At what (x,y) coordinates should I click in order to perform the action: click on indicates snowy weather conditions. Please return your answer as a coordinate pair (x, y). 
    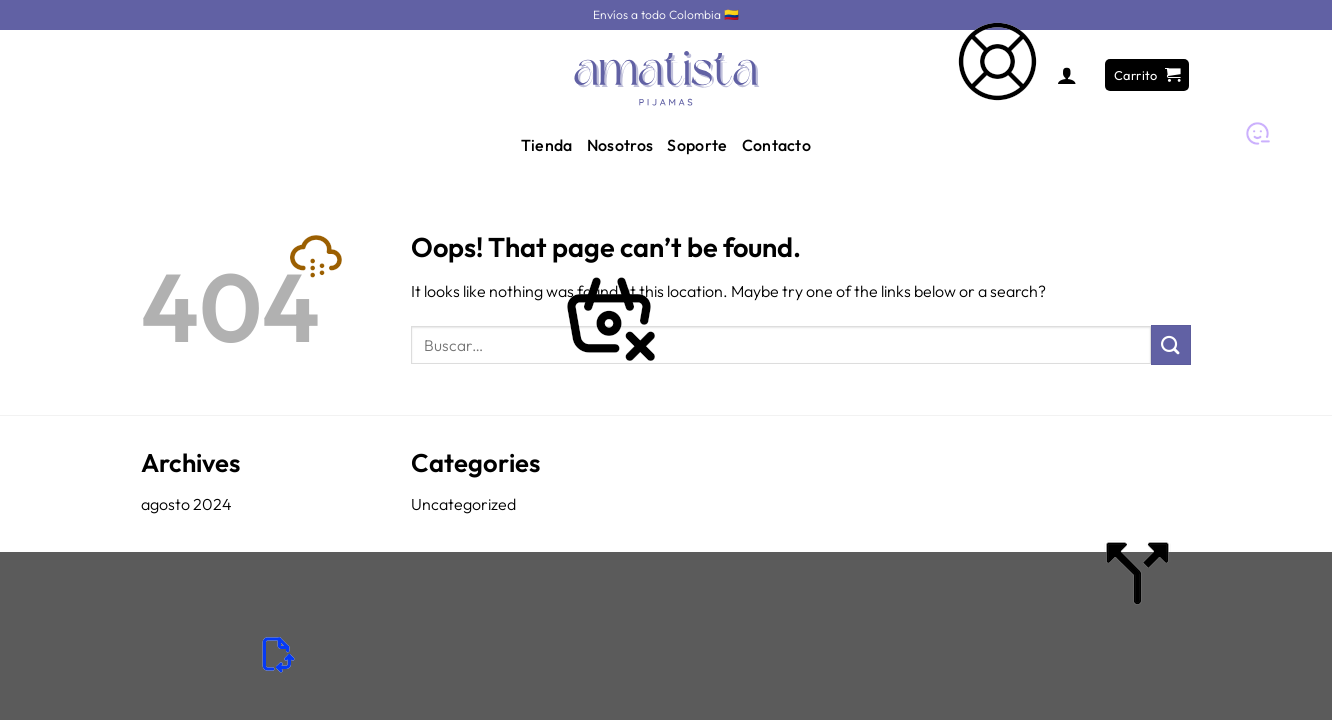
    Looking at the image, I should click on (315, 254).